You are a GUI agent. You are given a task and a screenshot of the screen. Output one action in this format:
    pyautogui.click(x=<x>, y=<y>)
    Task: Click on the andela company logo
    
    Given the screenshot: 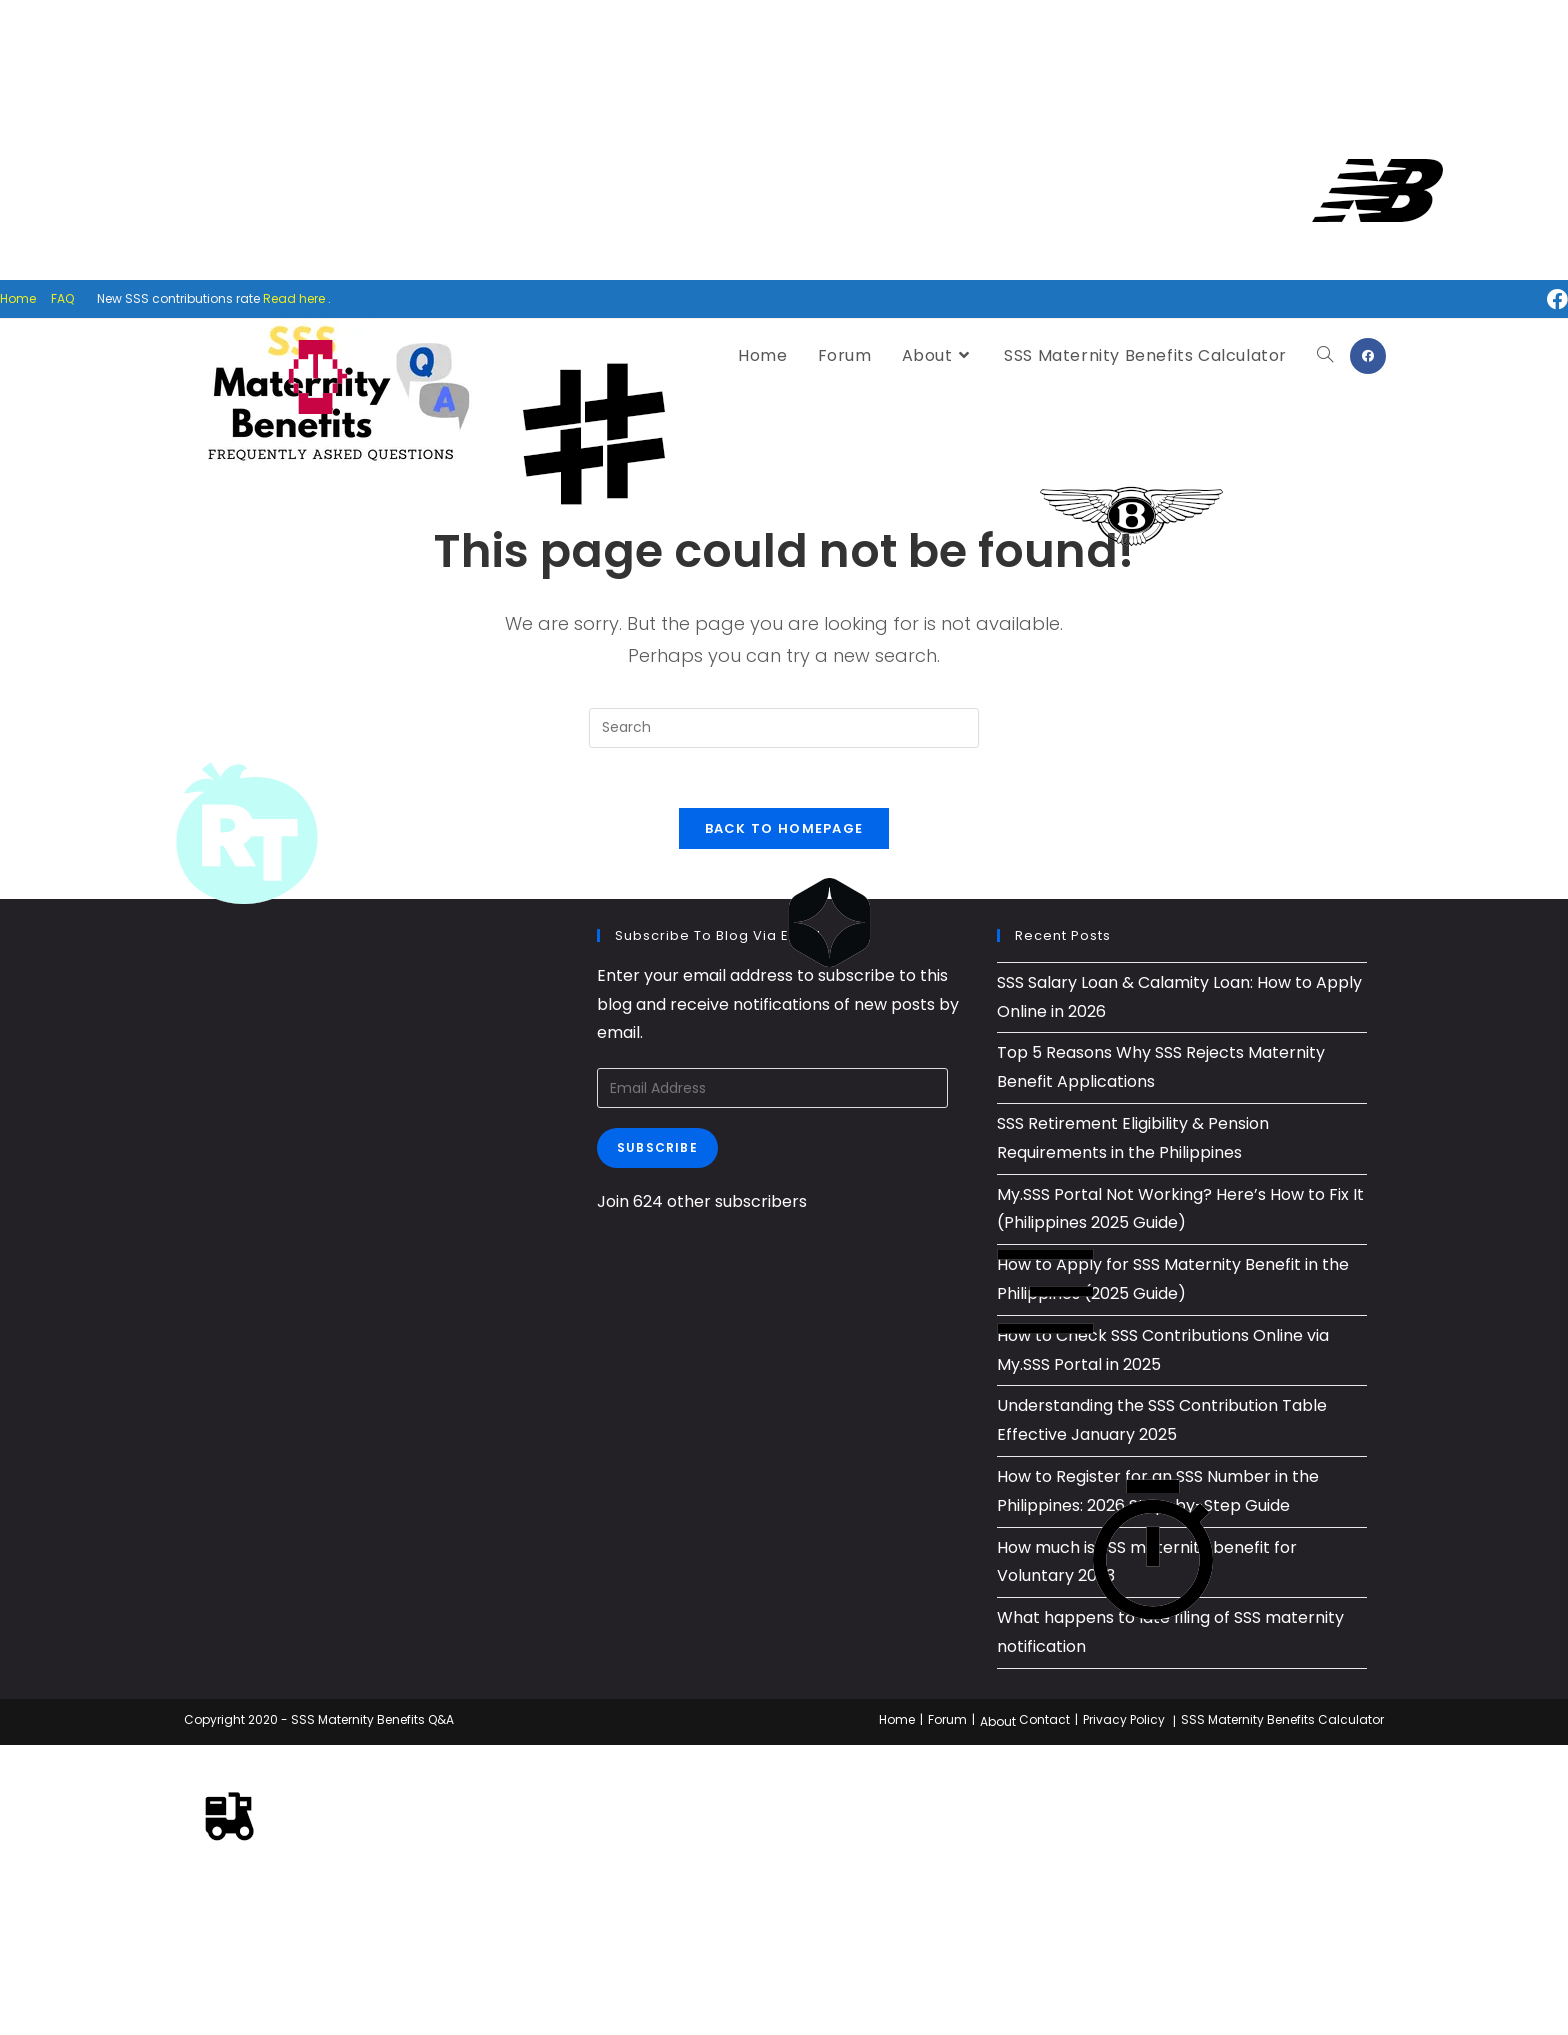 What is the action you would take?
    pyautogui.click(x=829, y=922)
    